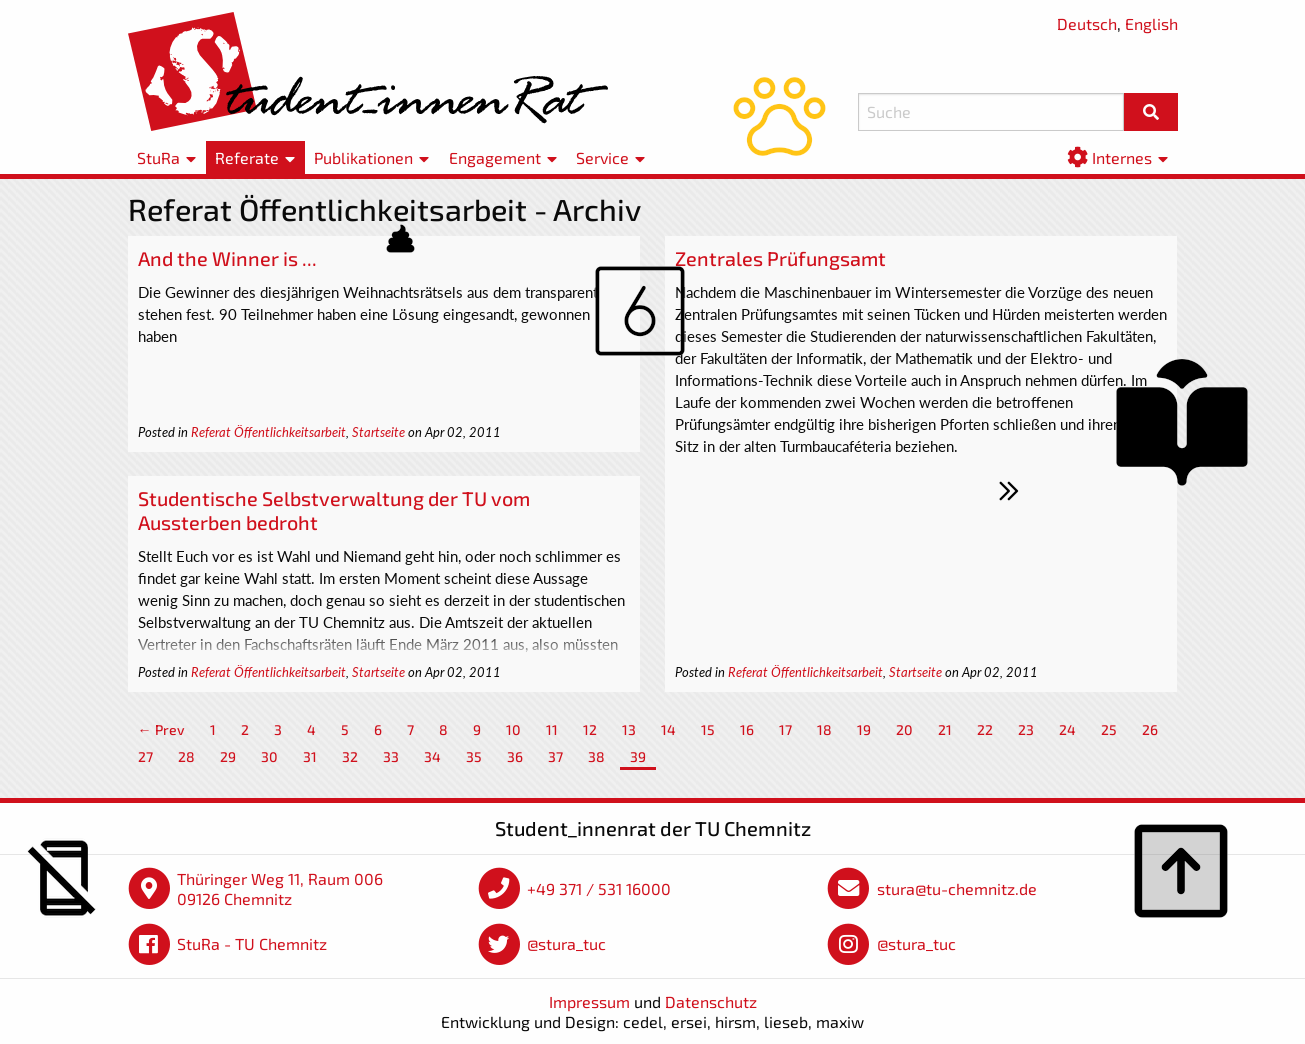  I want to click on add a poop emoji reaction to a message, so click(400, 238).